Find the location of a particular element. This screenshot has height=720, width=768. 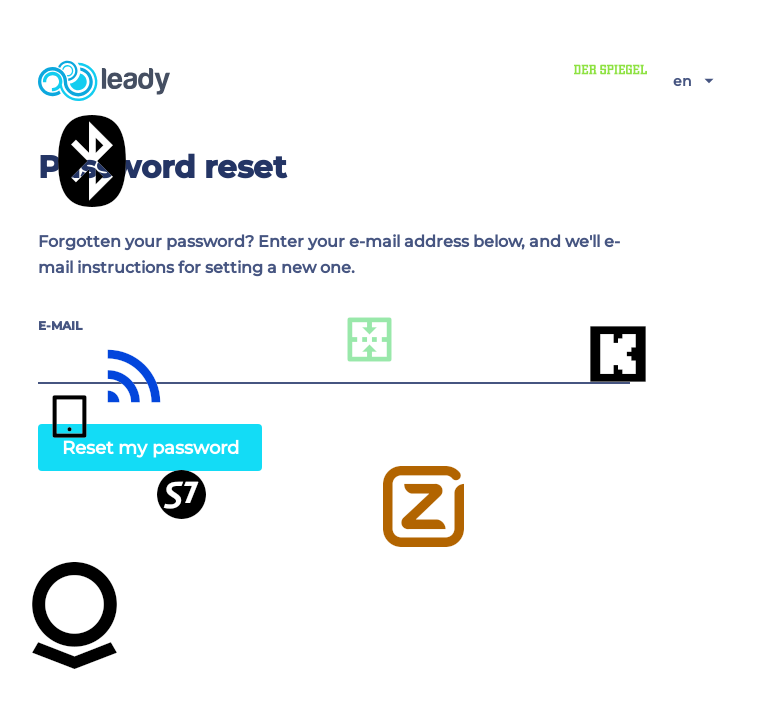

s7 airlines logo is located at coordinates (181, 494).